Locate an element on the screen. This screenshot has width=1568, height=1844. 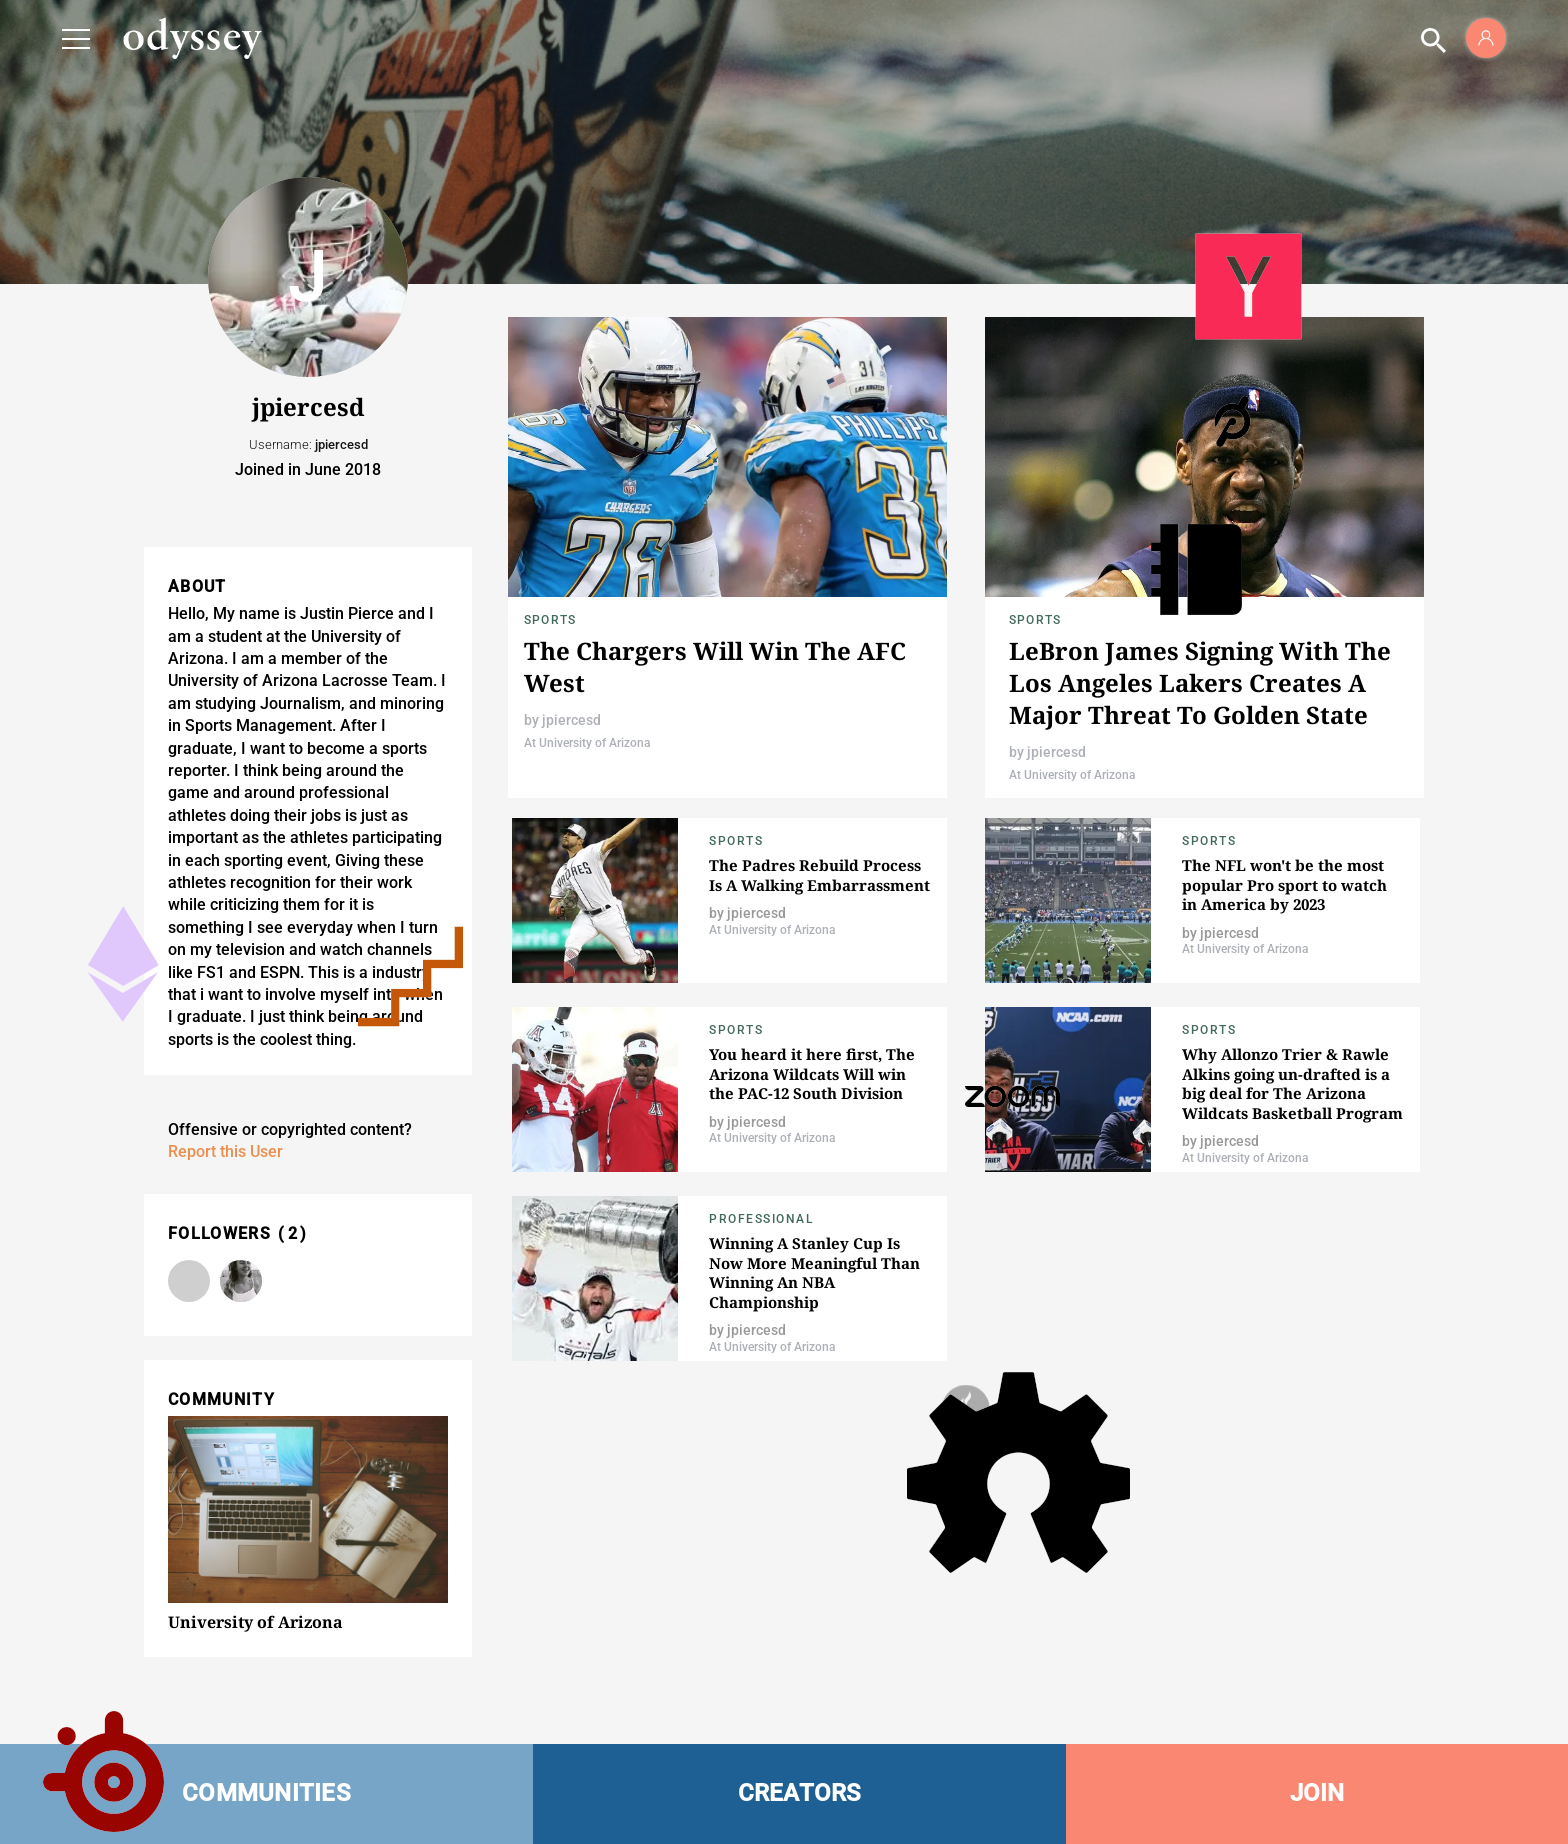
open Zoom video conferencing app is located at coordinates (1012, 1096).